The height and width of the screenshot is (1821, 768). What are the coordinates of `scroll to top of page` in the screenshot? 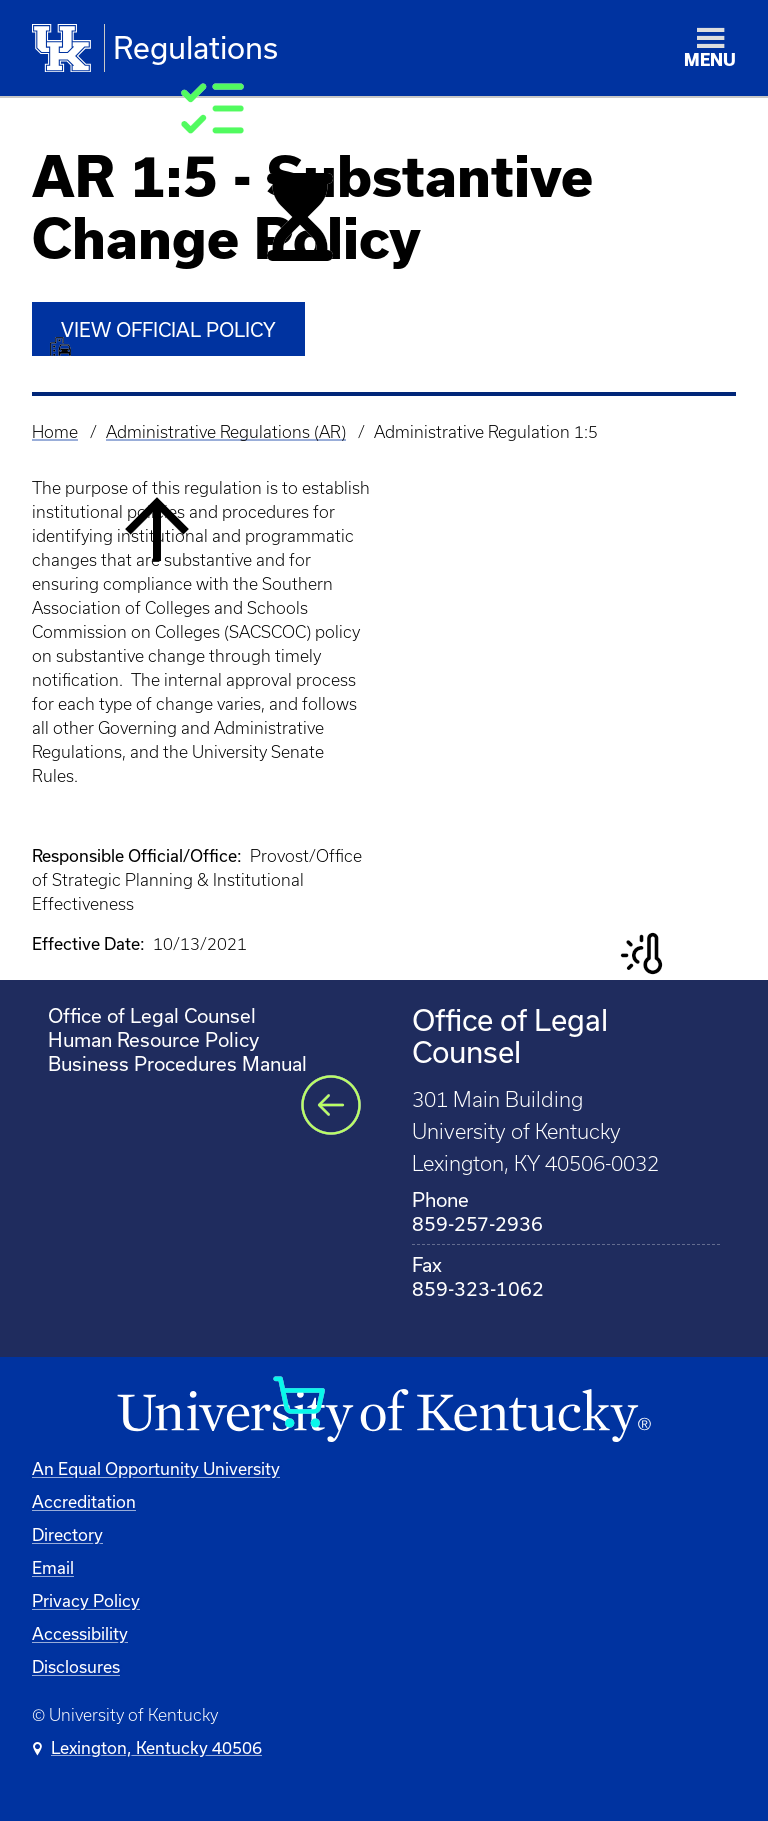 It's located at (157, 529).